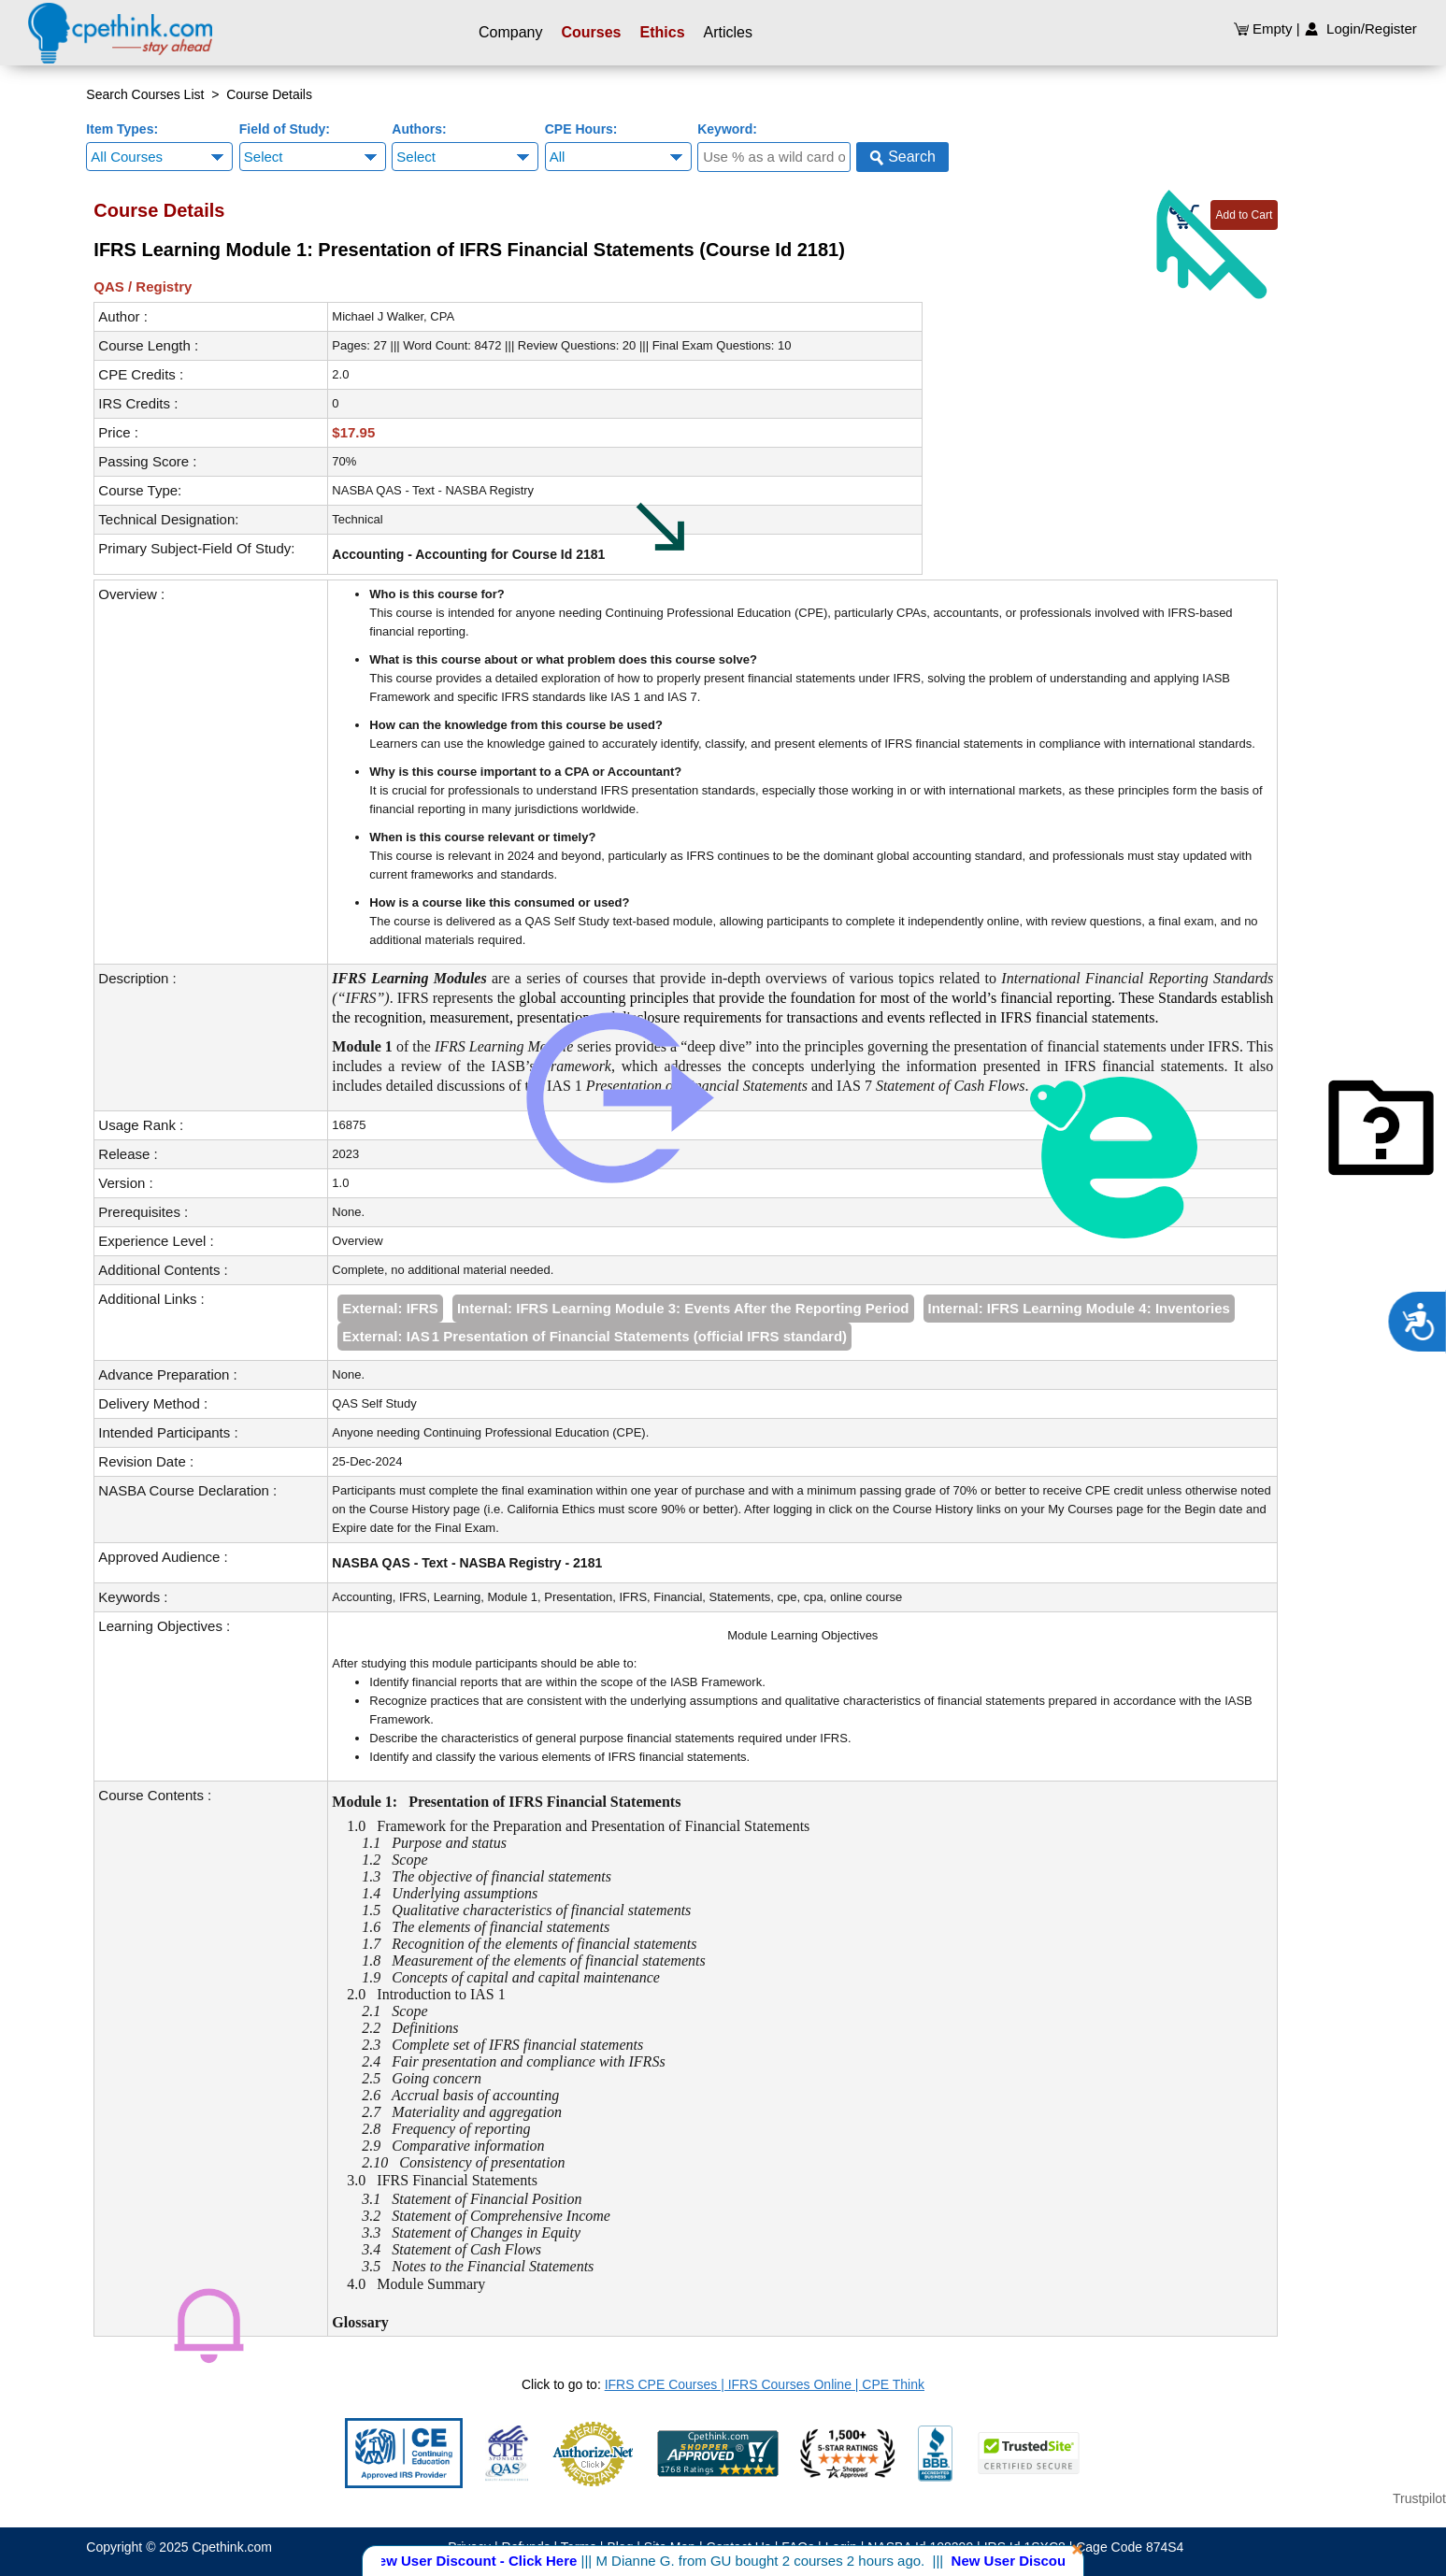 Image resolution: width=1446 pixels, height=2576 pixels. What do you see at coordinates (661, 527) in the screenshot?
I see `navigate to next section below` at bounding box center [661, 527].